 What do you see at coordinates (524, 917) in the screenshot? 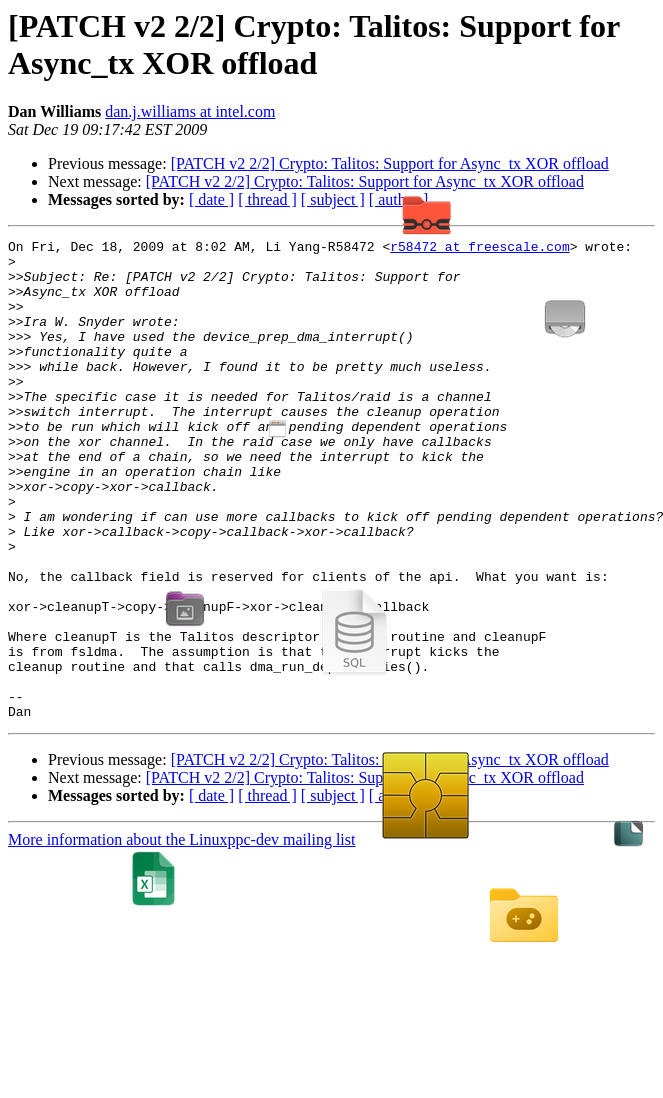
I see `open your games folder` at bounding box center [524, 917].